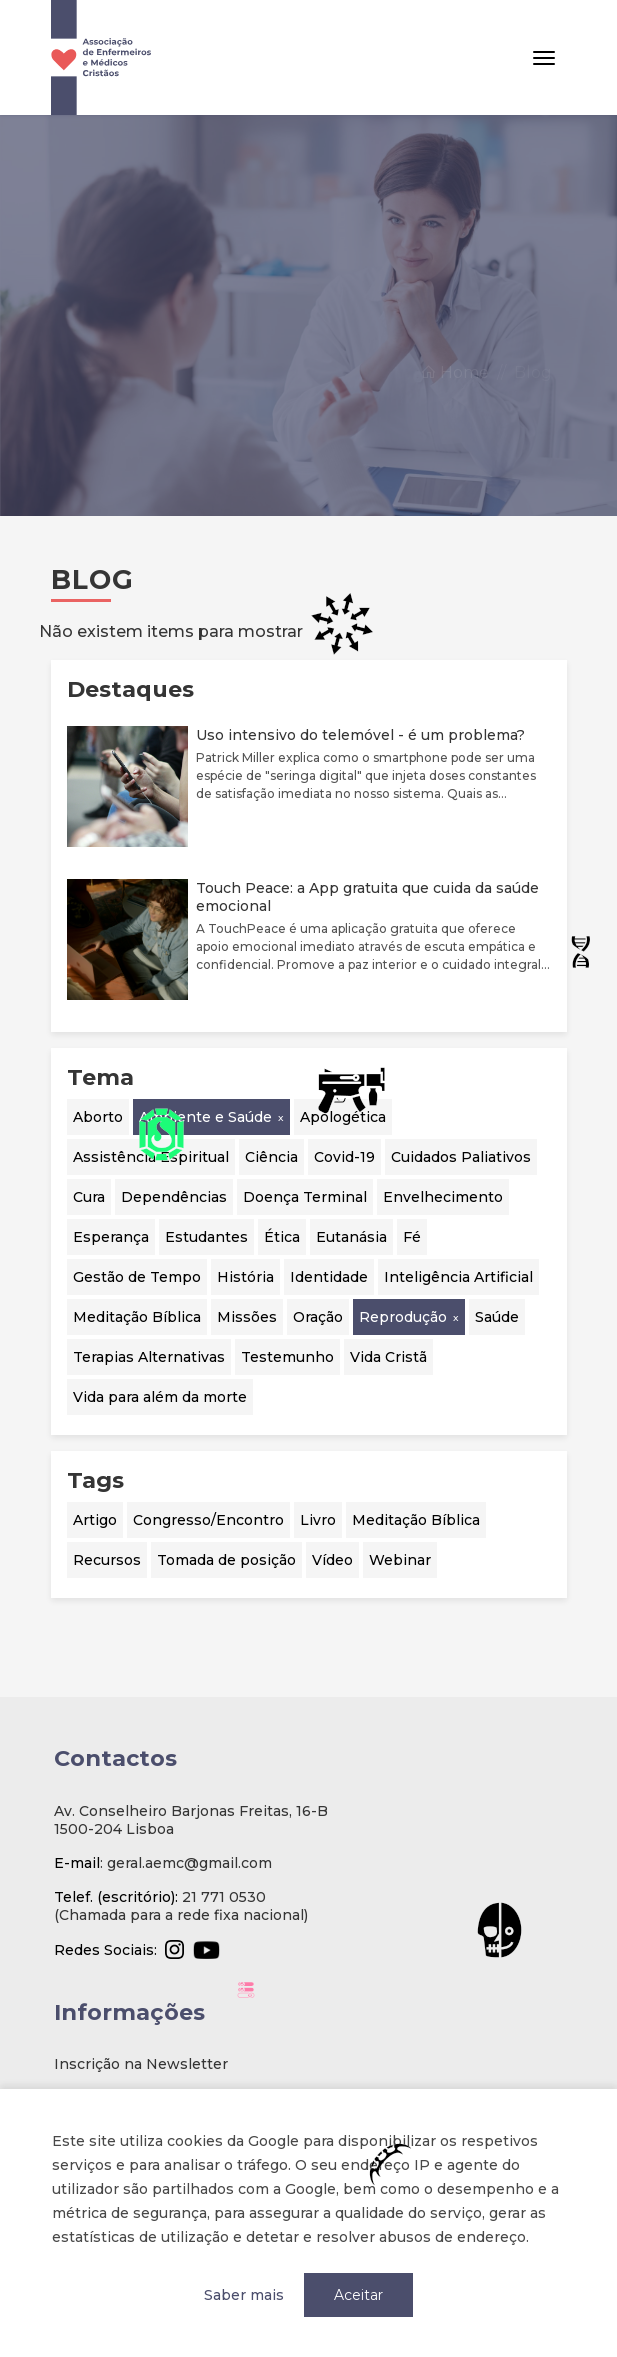 Image resolution: width=617 pixels, height=2357 pixels. I want to click on expand or distribute items outward, so click(342, 624).